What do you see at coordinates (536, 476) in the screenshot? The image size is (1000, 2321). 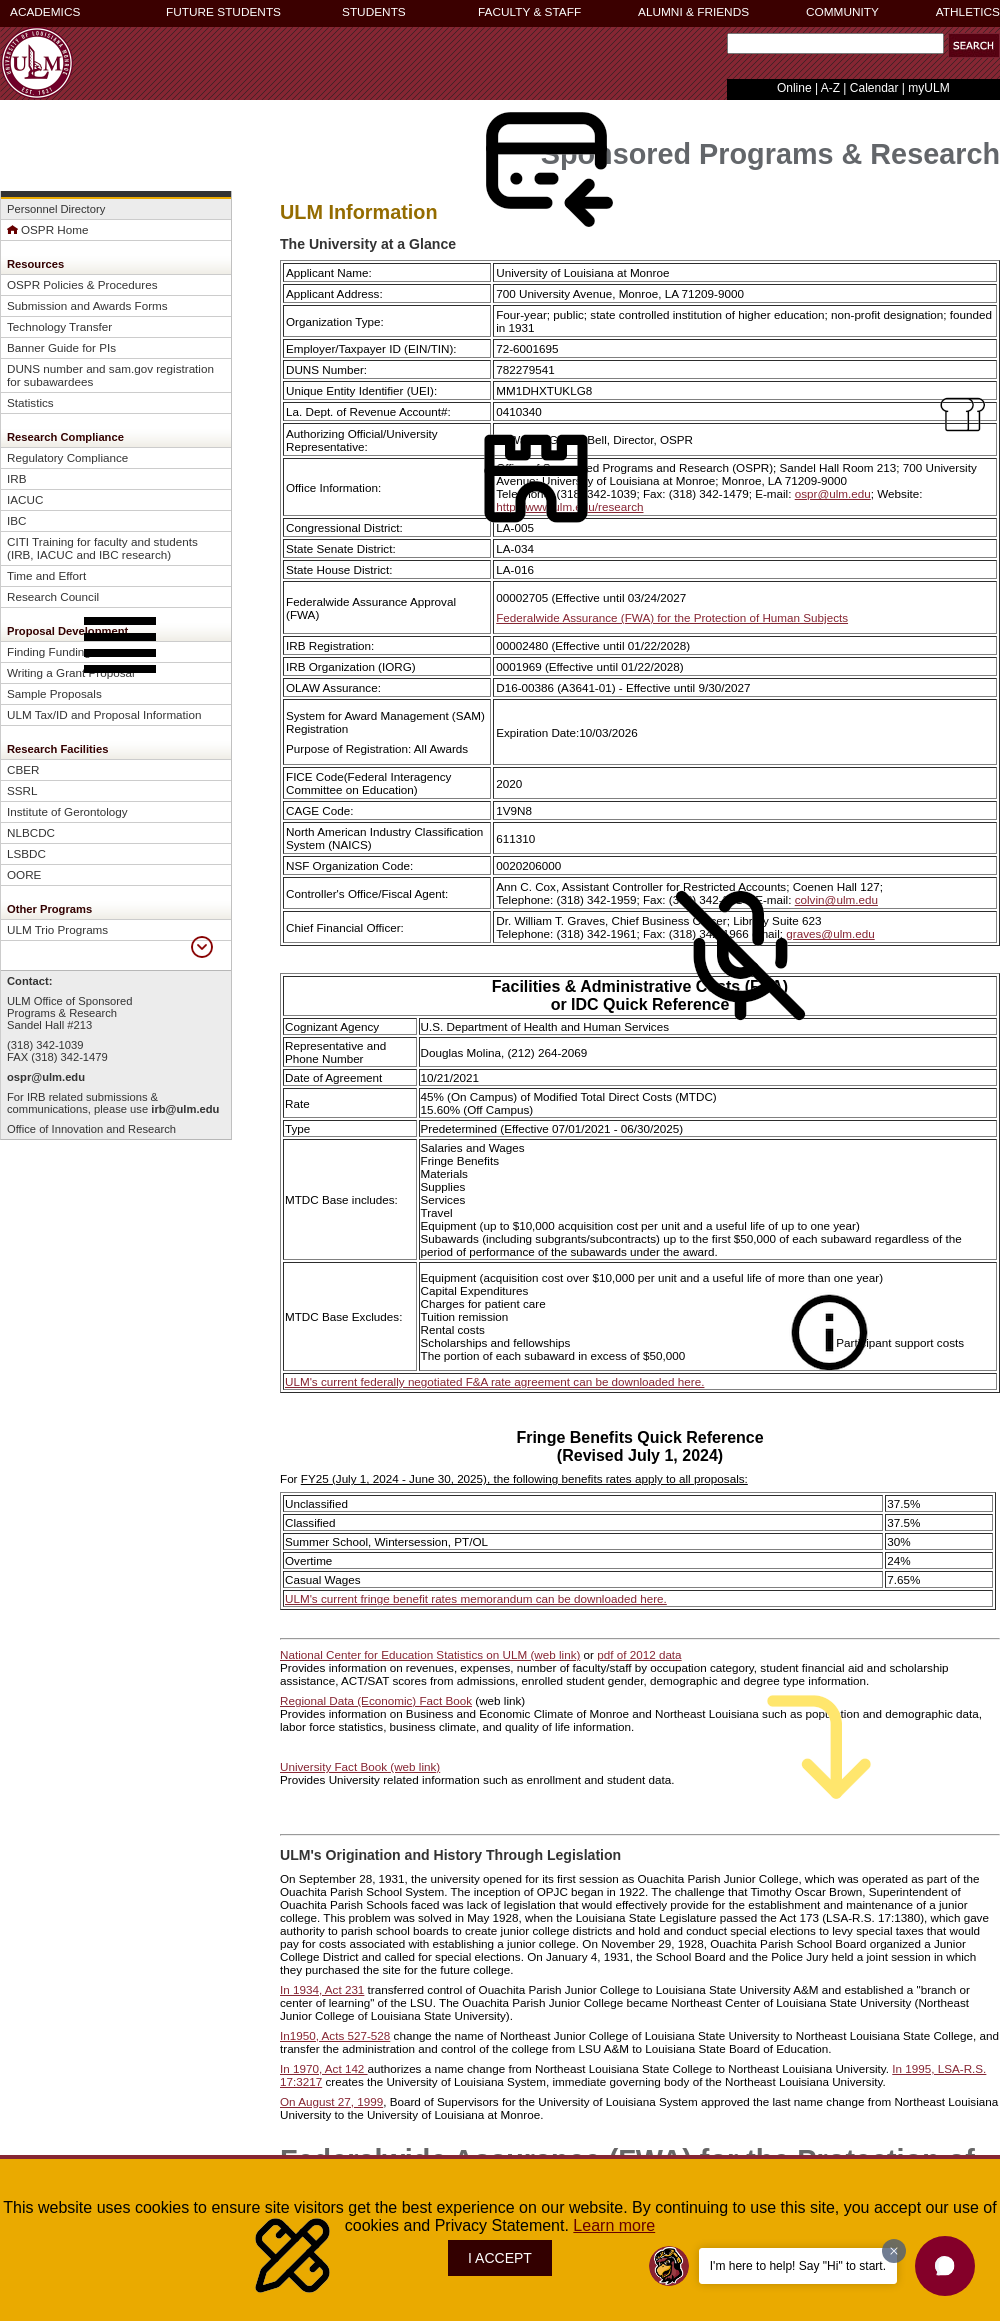 I see `access castle or fortress-themed content` at bounding box center [536, 476].